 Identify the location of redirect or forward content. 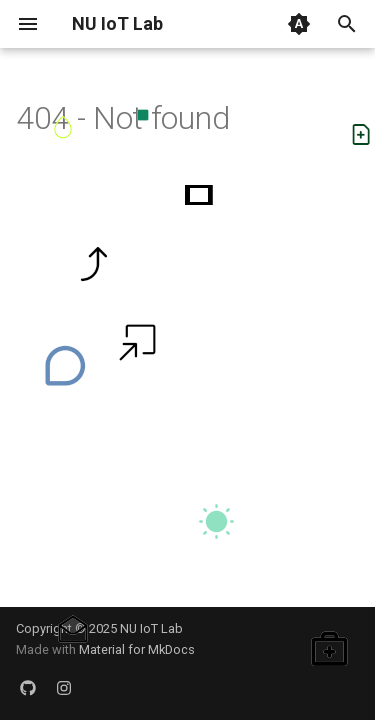
(94, 264).